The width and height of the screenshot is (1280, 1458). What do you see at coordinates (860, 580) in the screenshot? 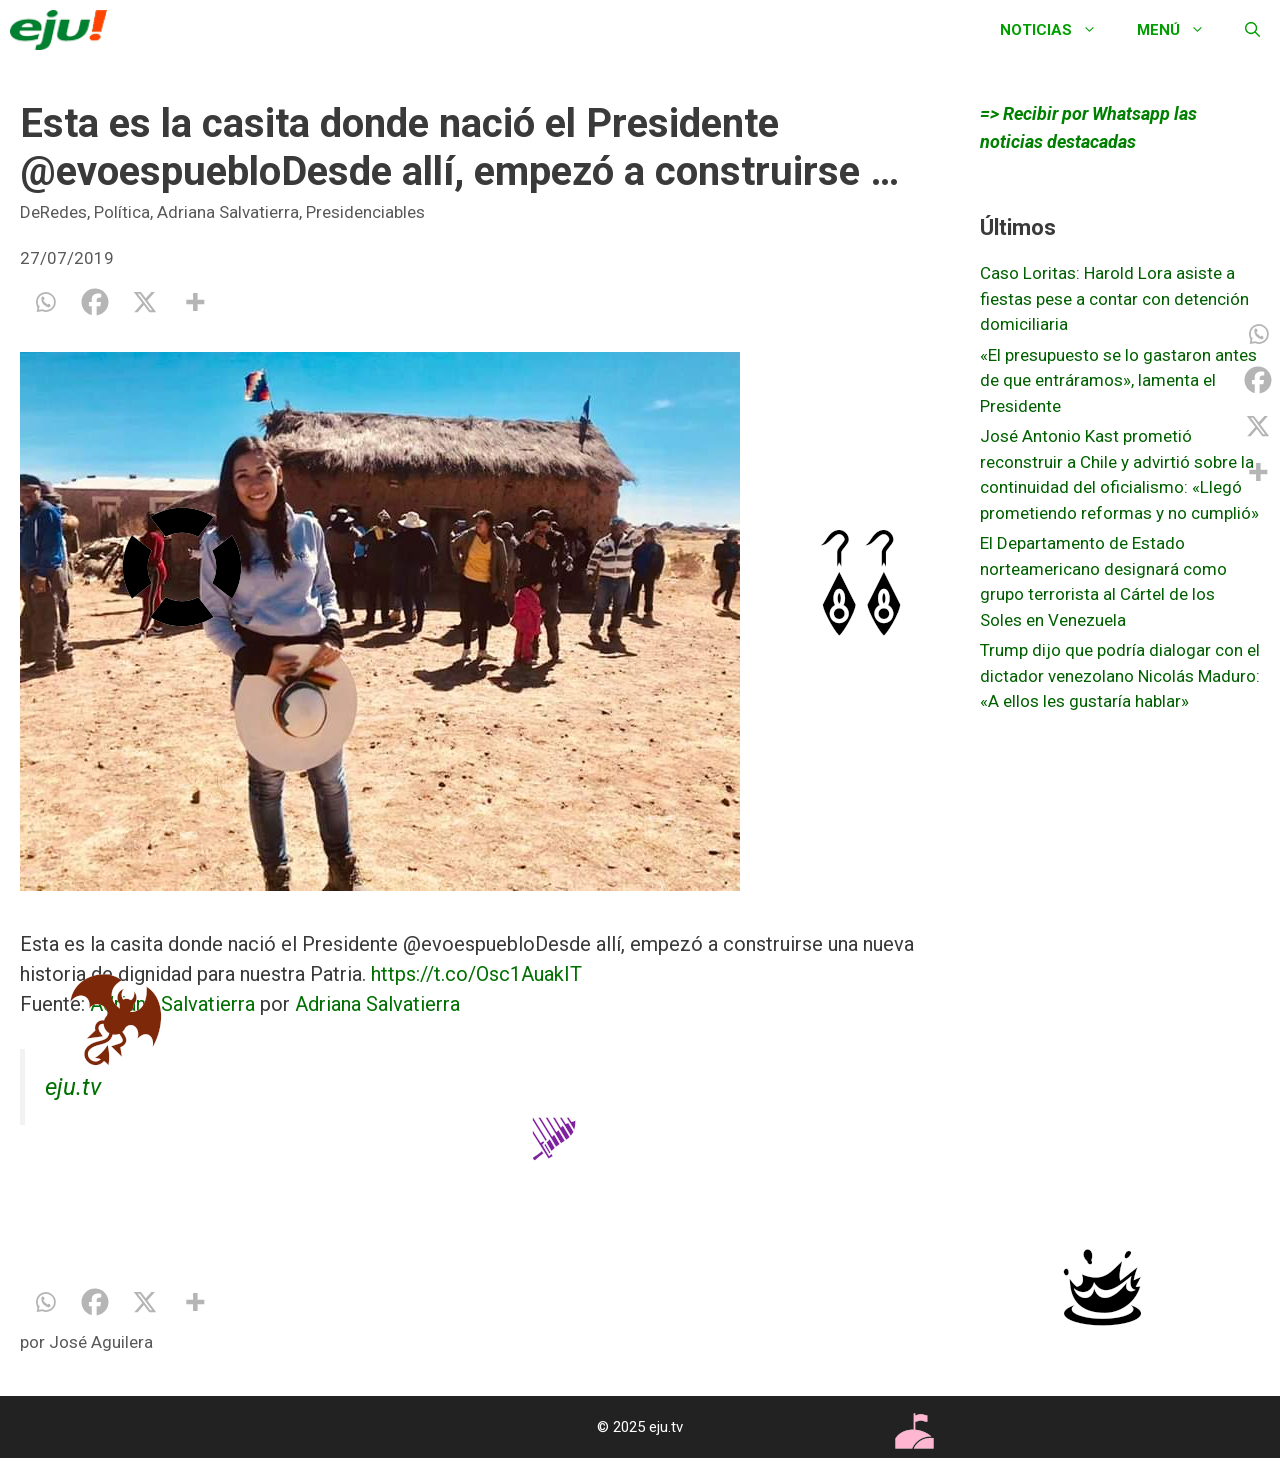
I see `browse or shop for earrings` at bounding box center [860, 580].